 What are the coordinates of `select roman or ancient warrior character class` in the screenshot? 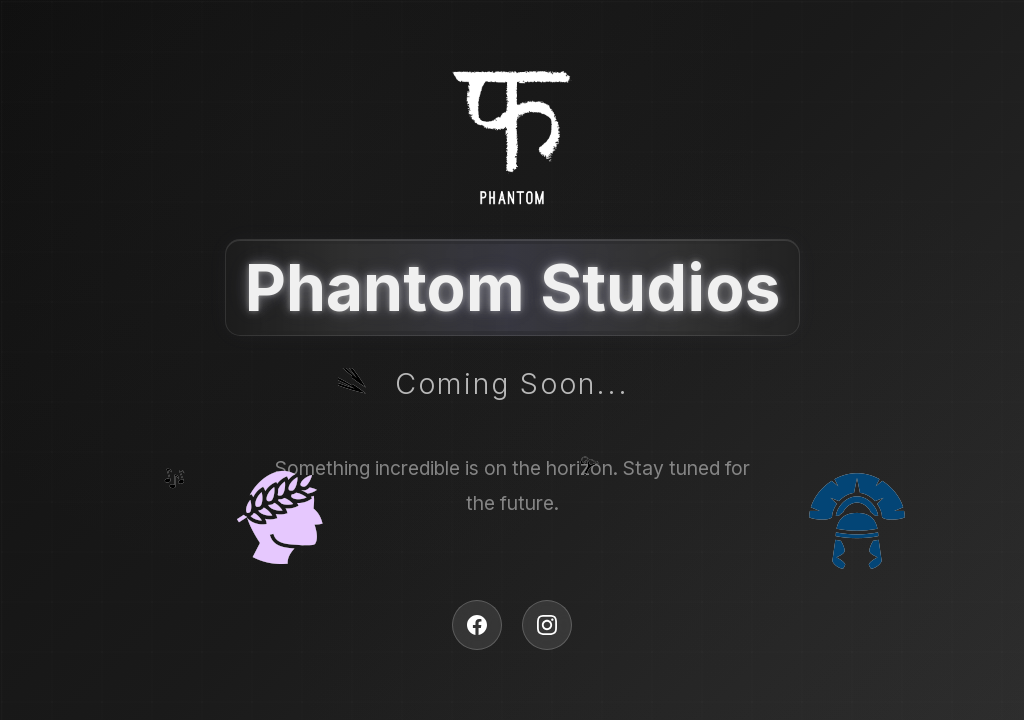 It's located at (857, 521).